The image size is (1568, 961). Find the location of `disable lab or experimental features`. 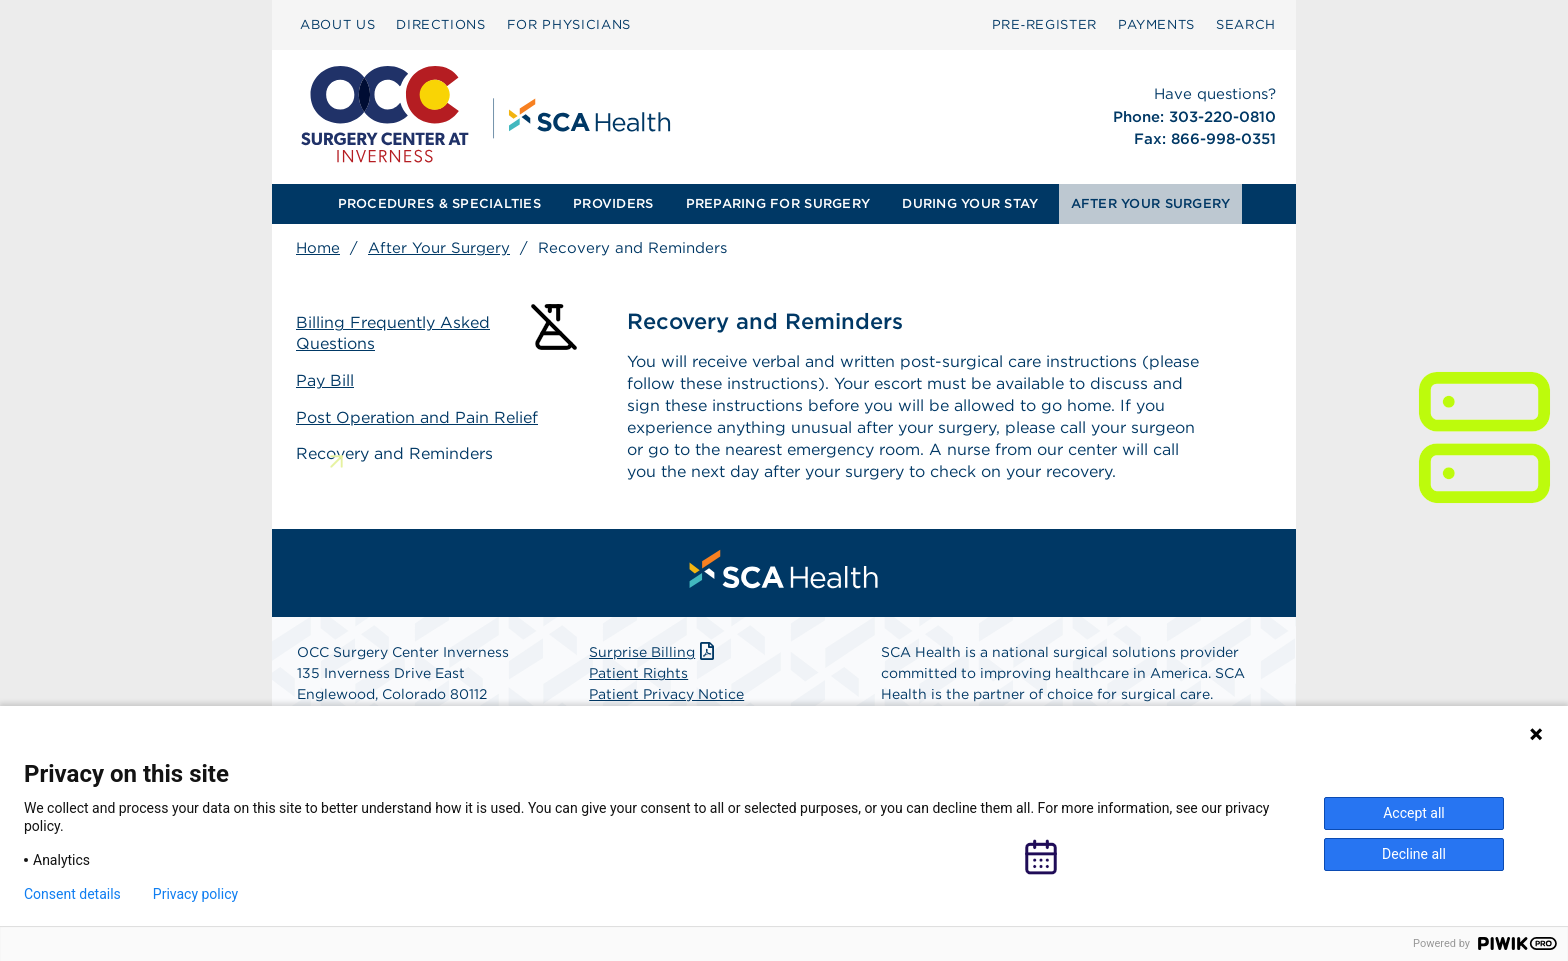

disable lab or experimental features is located at coordinates (554, 327).